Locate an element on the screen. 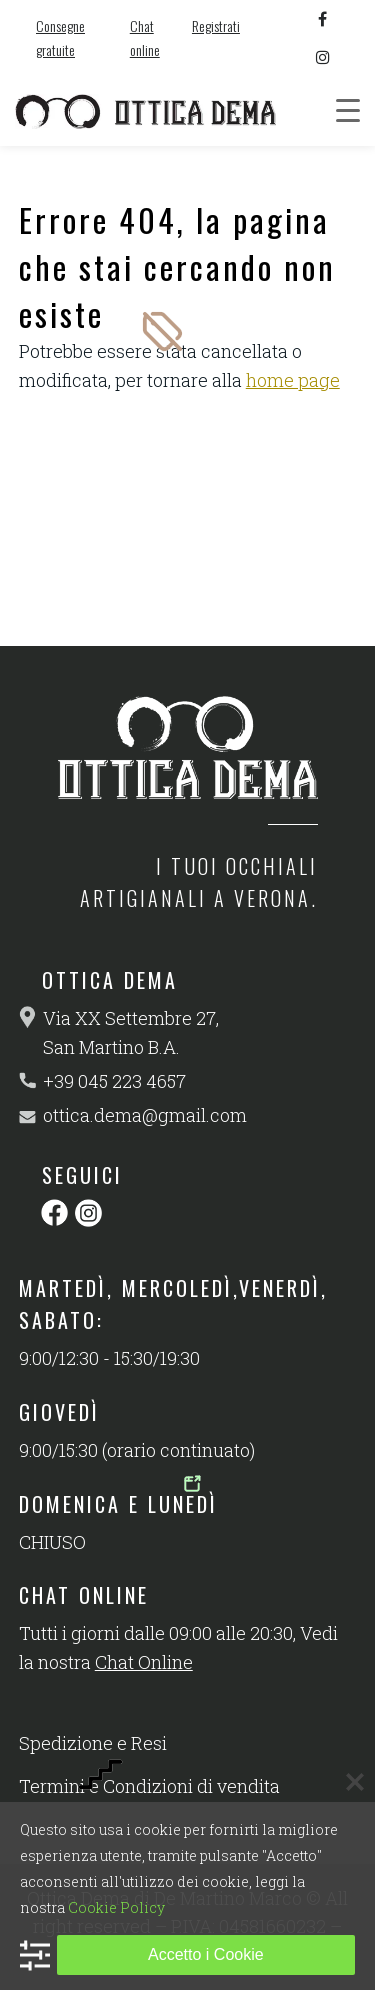  view steps or stairs in a building map is located at coordinates (100, 1774).